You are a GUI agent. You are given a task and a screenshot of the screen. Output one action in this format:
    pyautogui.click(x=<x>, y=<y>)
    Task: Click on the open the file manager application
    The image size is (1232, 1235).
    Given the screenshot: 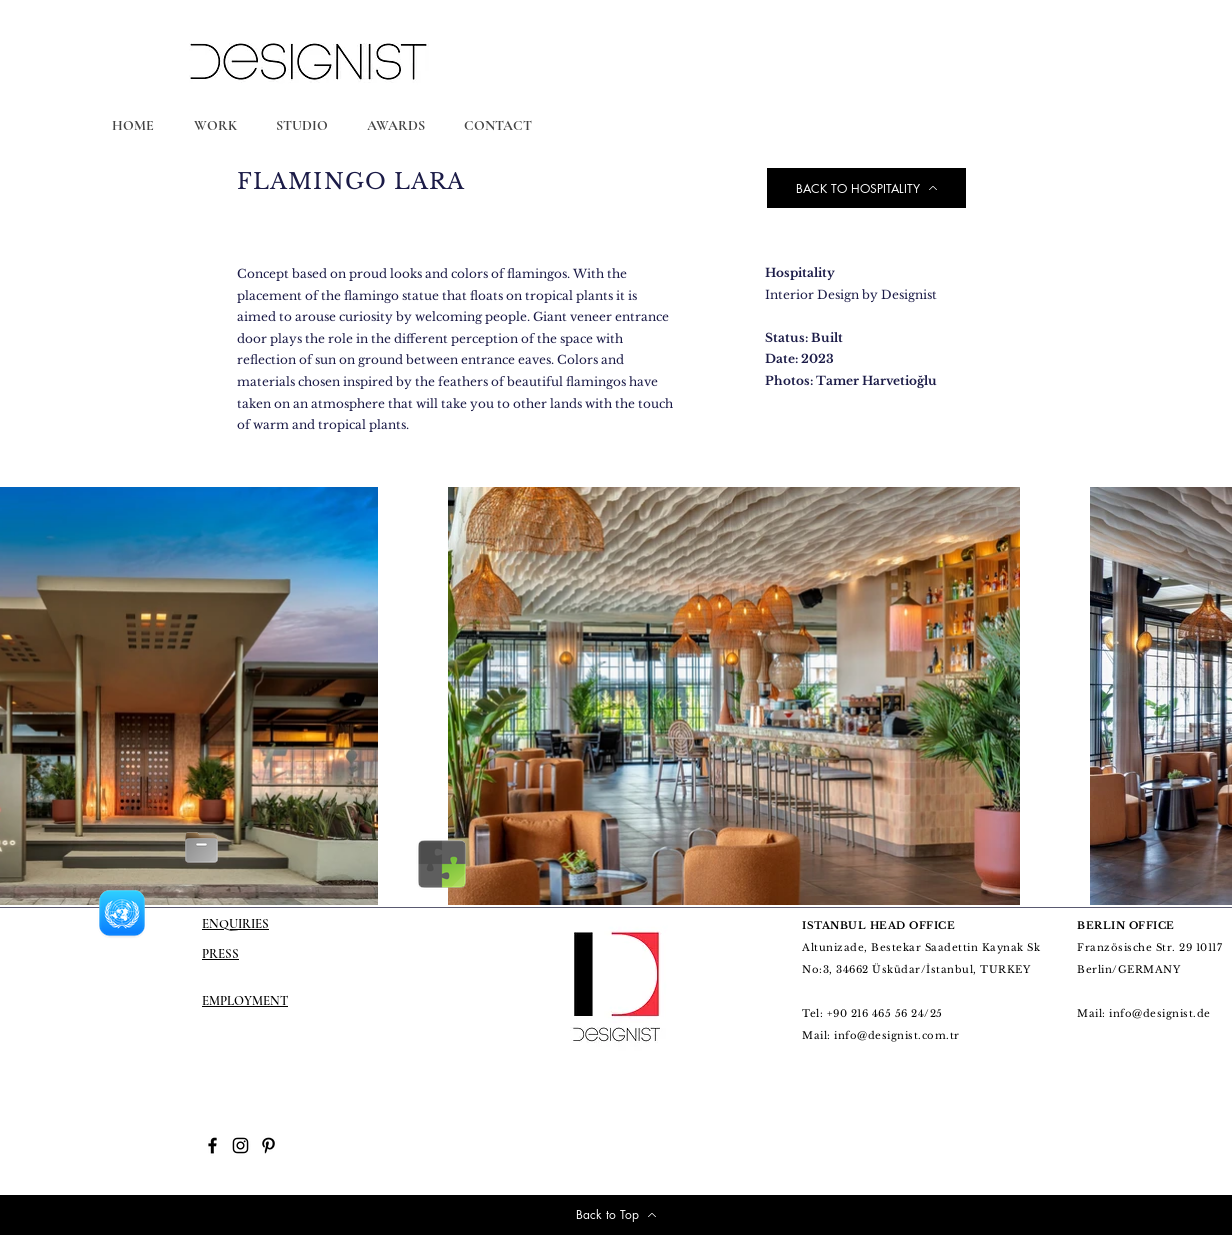 What is the action you would take?
    pyautogui.click(x=201, y=847)
    